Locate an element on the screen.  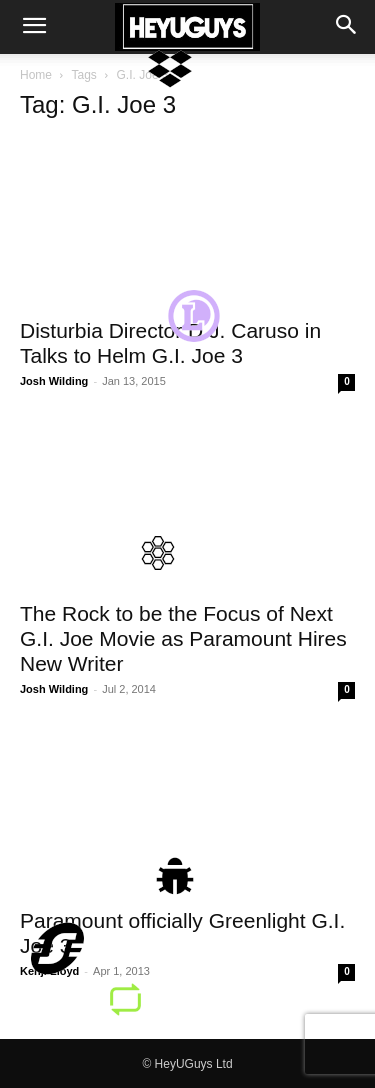
Schneider Electric company logo is located at coordinates (57, 948).